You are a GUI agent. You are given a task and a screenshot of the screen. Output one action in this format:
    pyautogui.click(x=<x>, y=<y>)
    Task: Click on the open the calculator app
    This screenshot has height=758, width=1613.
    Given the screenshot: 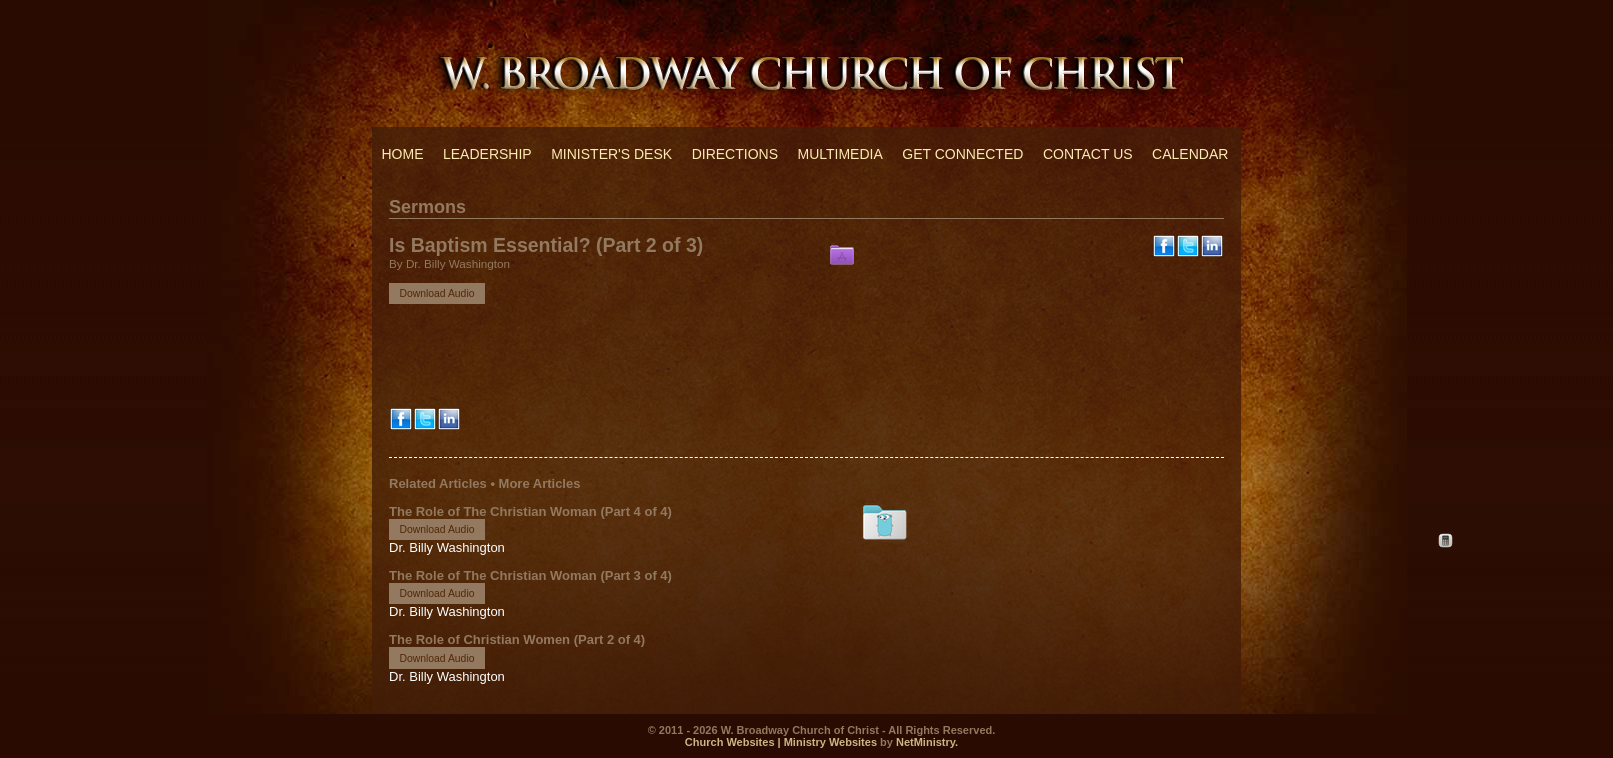 What is the action you would take?
    pyautogui.click(x=1445, y=540)
    